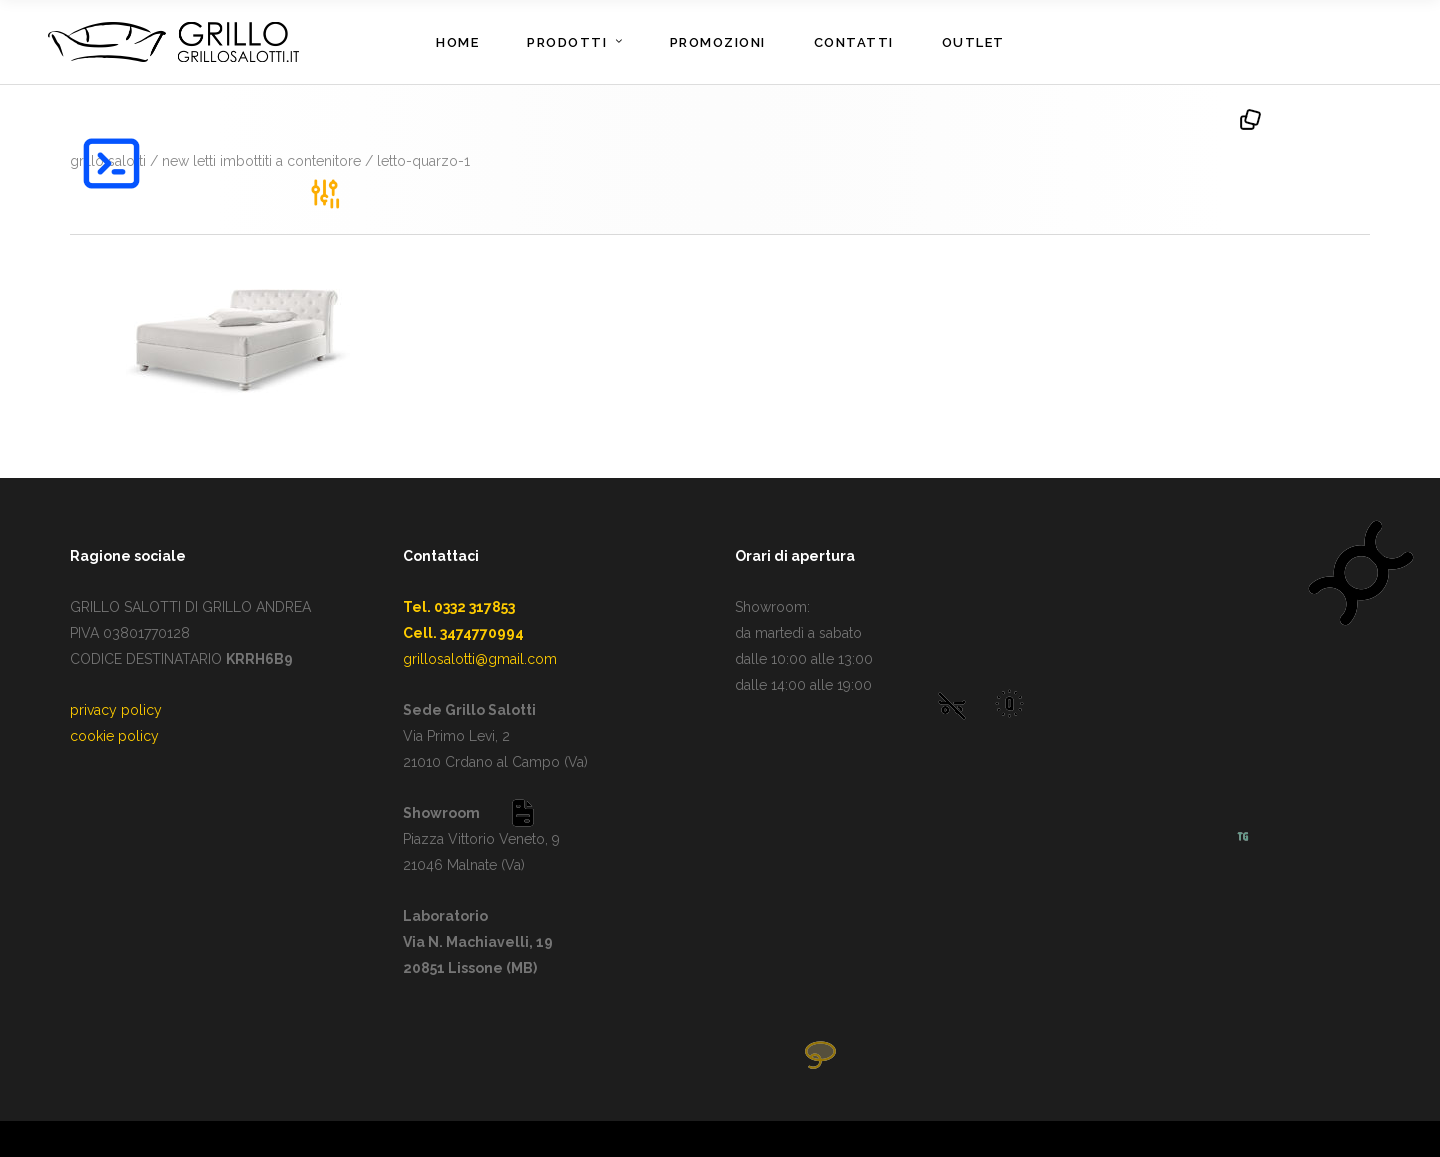  I want to click on access genetic or DNA-related information, so click(1361, 573).